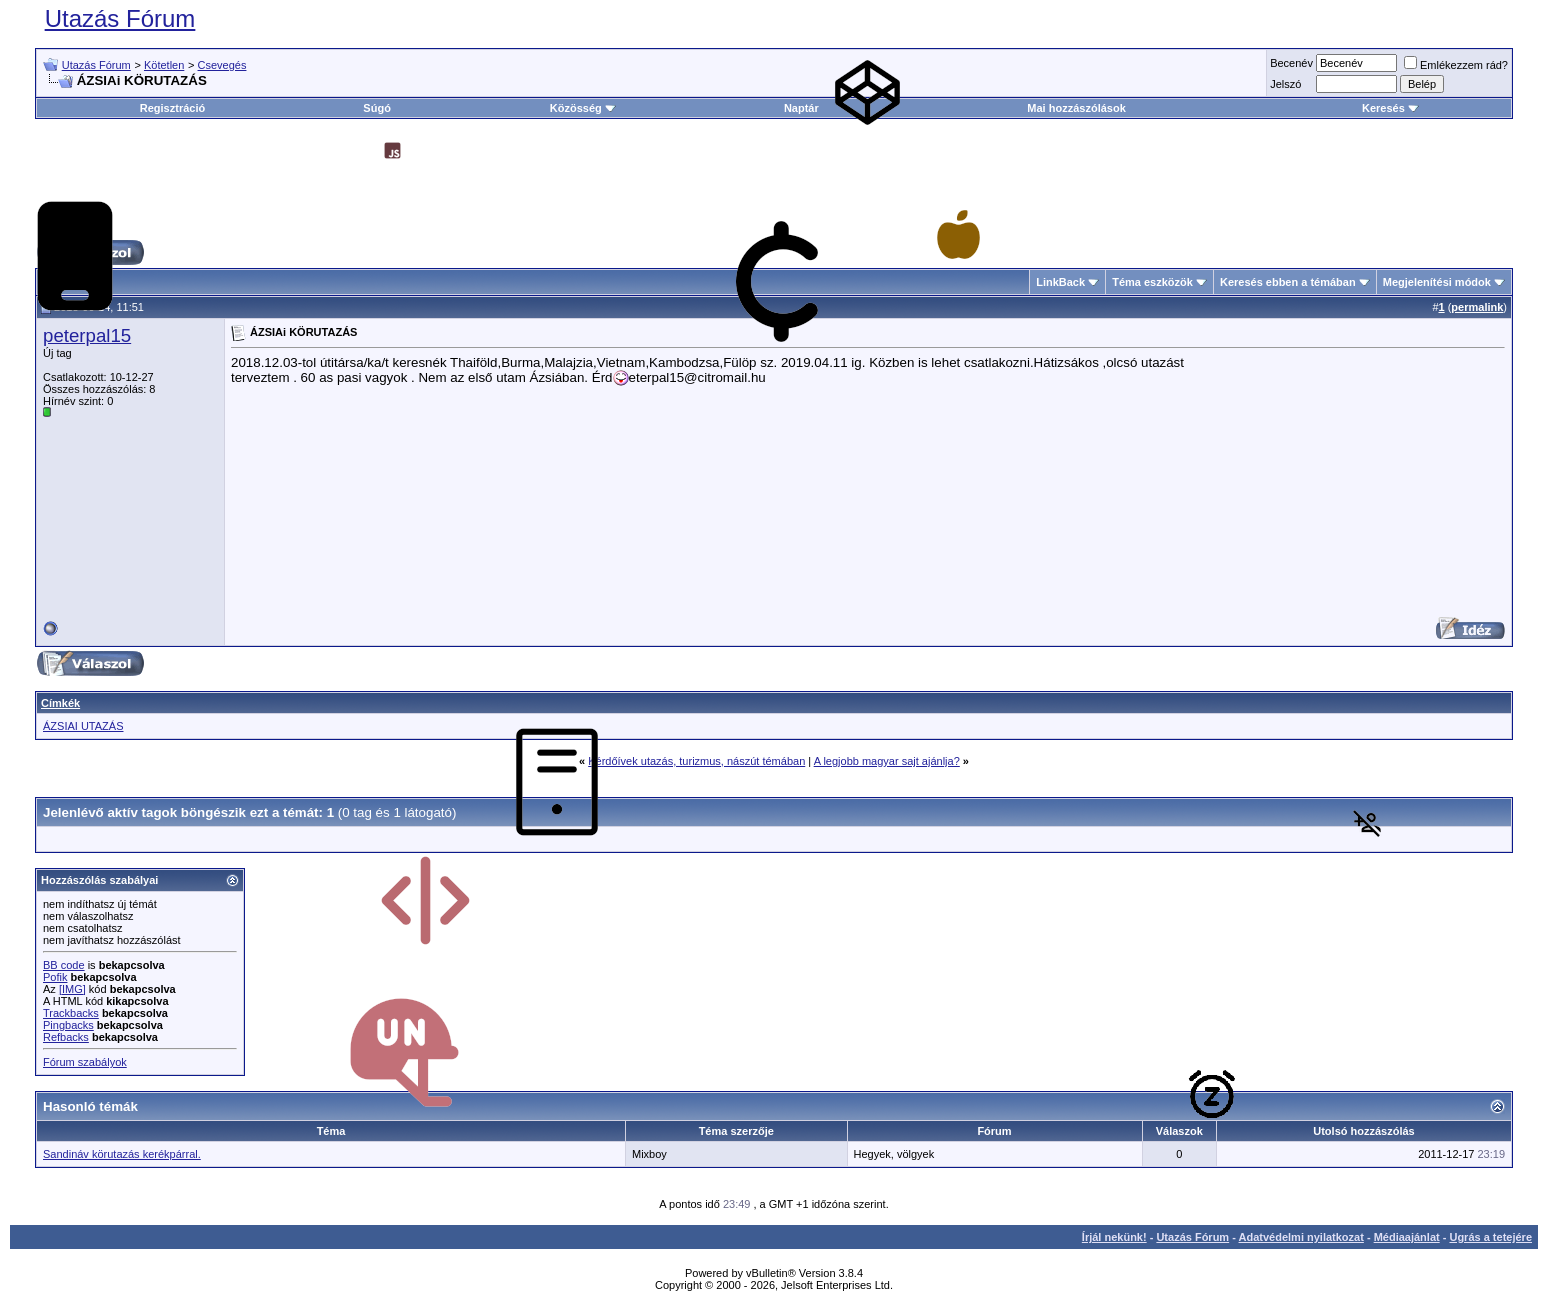 The image size is (1548, 1304). I want to click on access desktop computer or server settings, so click(557, 782).